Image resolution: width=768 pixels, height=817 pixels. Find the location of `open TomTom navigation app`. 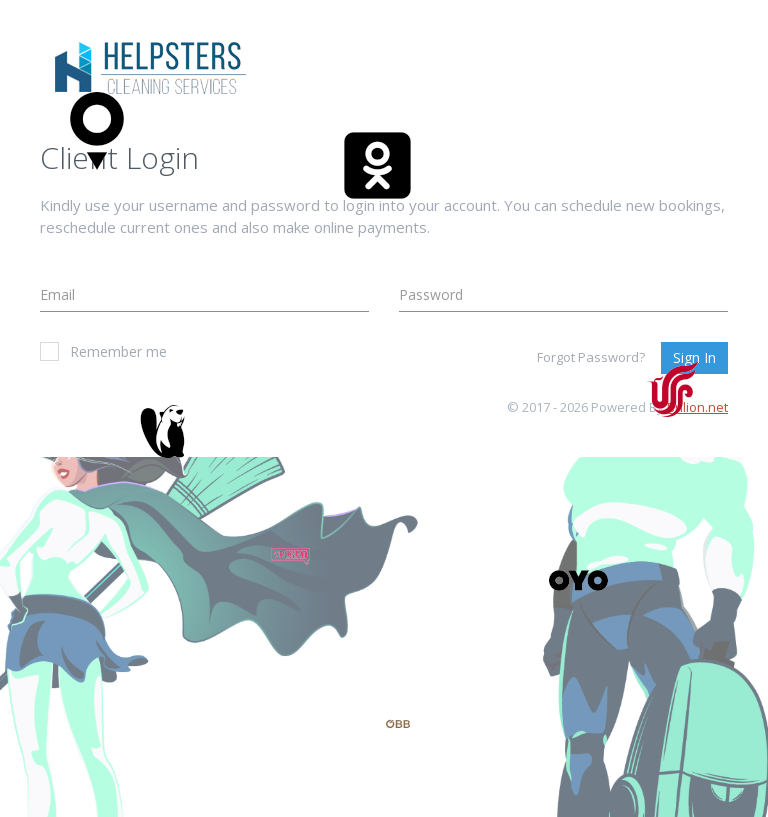

open TomTom navigation app is located at coordinates (97, 131).